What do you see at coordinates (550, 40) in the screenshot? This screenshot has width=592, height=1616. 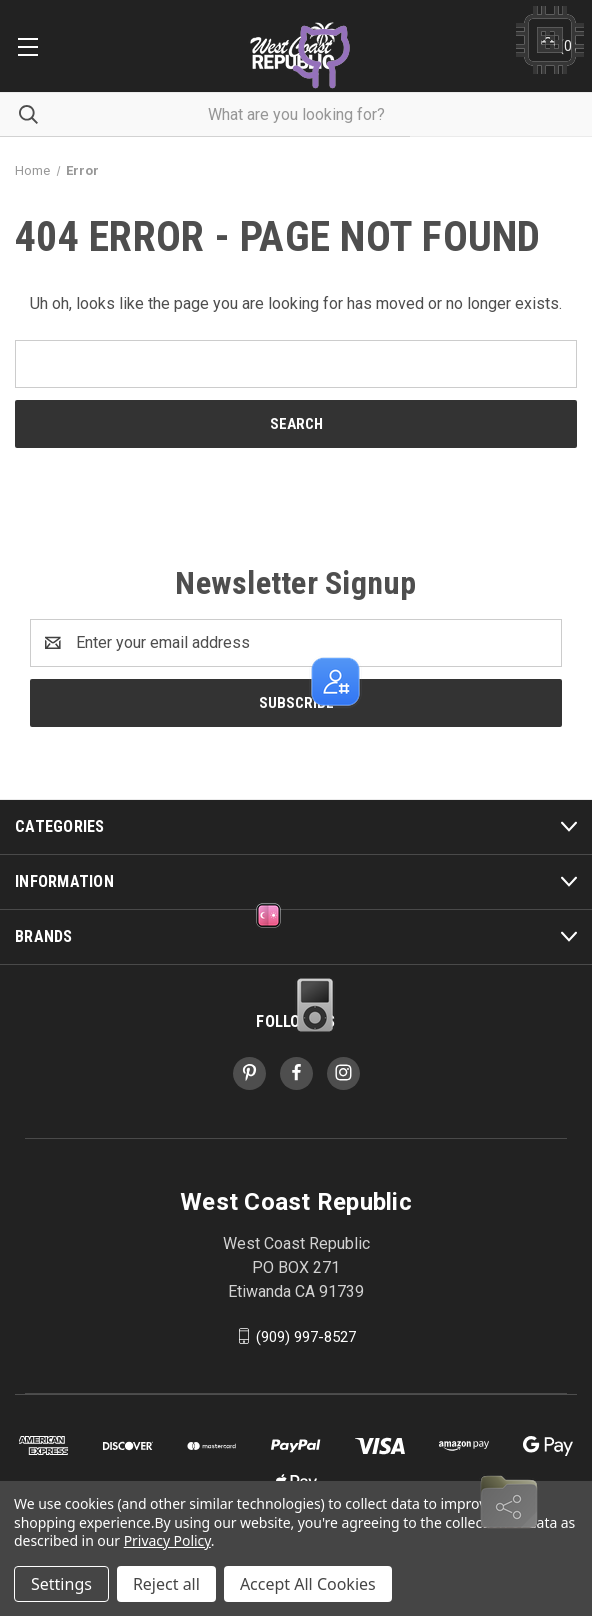 I see `access electronics or hardware settings` at bounding box center [550, 40].